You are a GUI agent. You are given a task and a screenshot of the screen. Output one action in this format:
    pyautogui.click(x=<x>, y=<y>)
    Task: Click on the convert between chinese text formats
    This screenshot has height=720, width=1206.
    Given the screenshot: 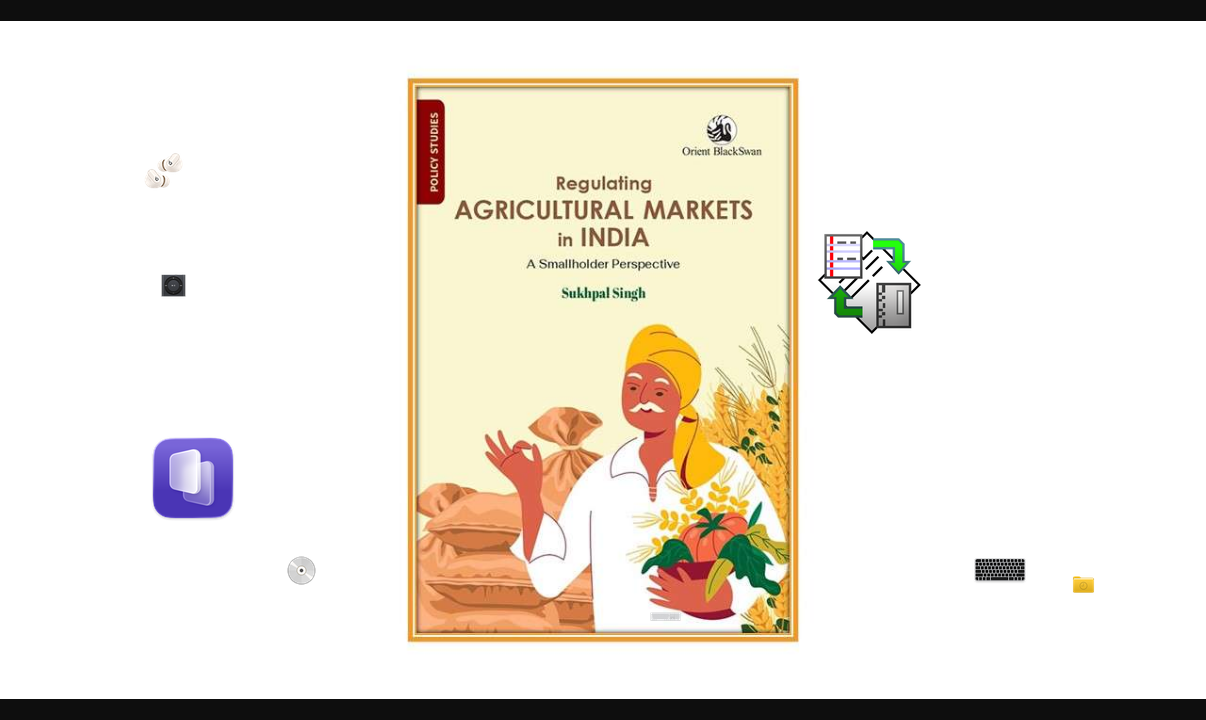 What is the action you would take?
    pyautogui.click(x=869, y=282)
    